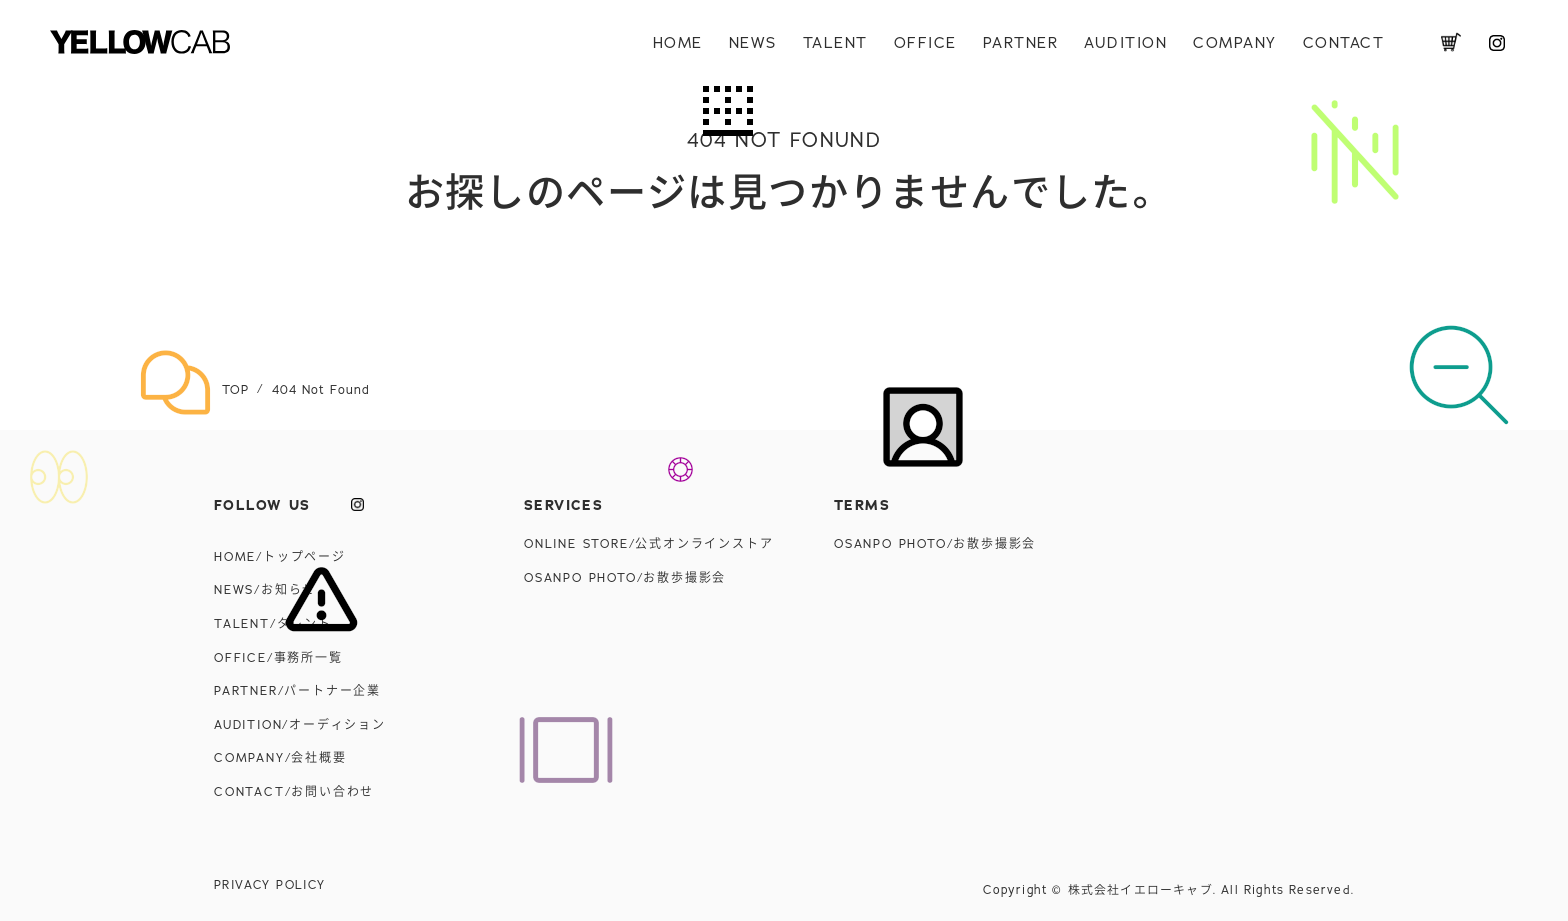 This screenshot has height=921, width=1568. What do you see at coordinates (1459, 375) in the screenshot?
I see `zoom out of current view` at bounding box center [1459, 375].